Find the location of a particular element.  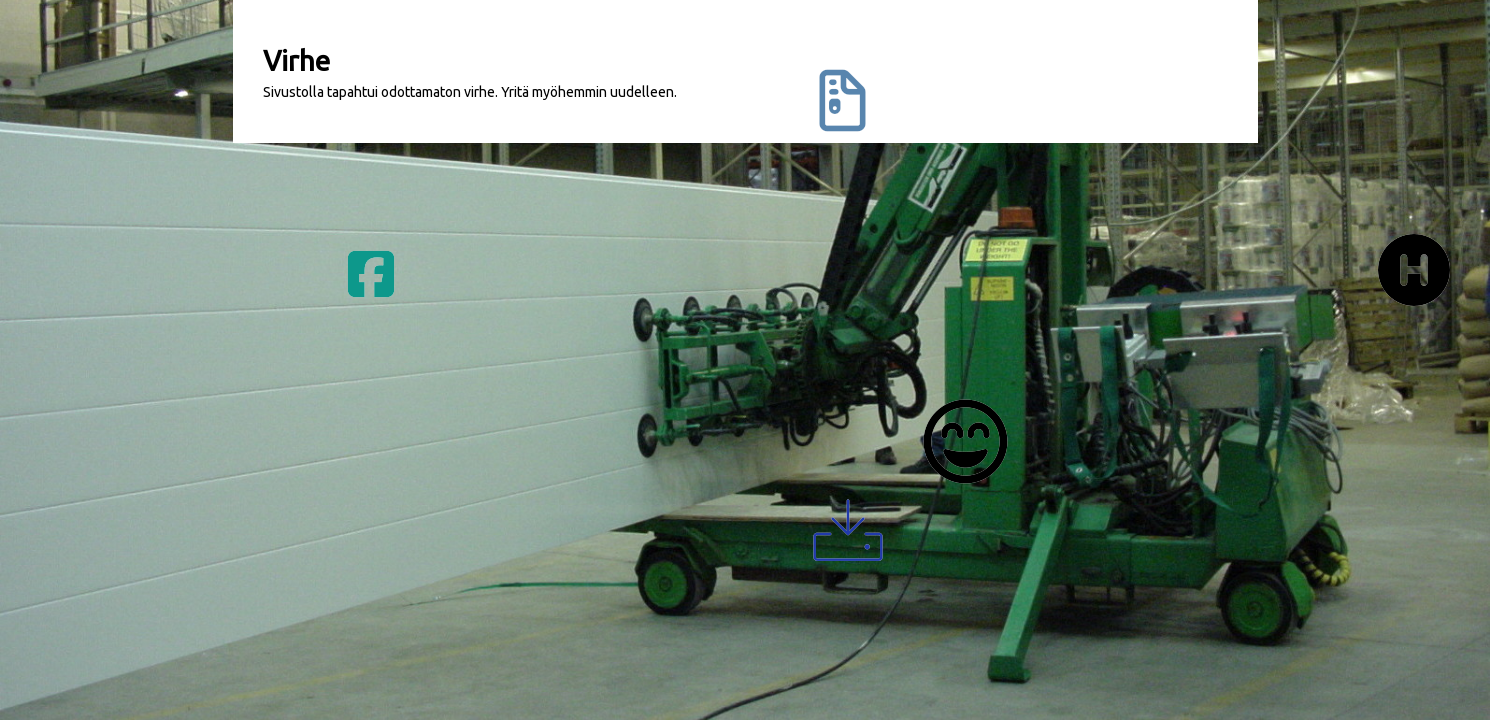

indicates a hospital or medical facility nearby is located at coordinates (1414, 270).